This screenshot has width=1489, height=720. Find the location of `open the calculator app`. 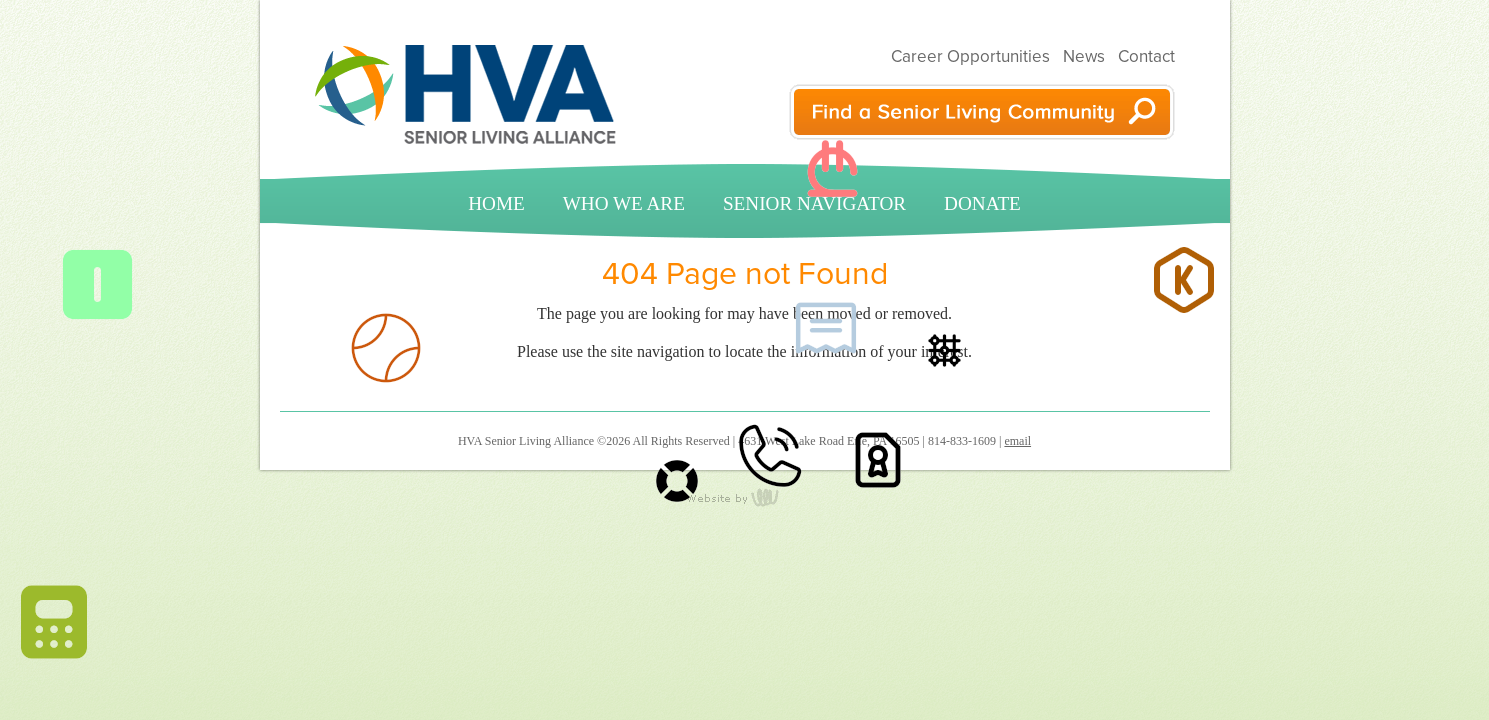

open the calculator app is located at coordinates (54, 622).